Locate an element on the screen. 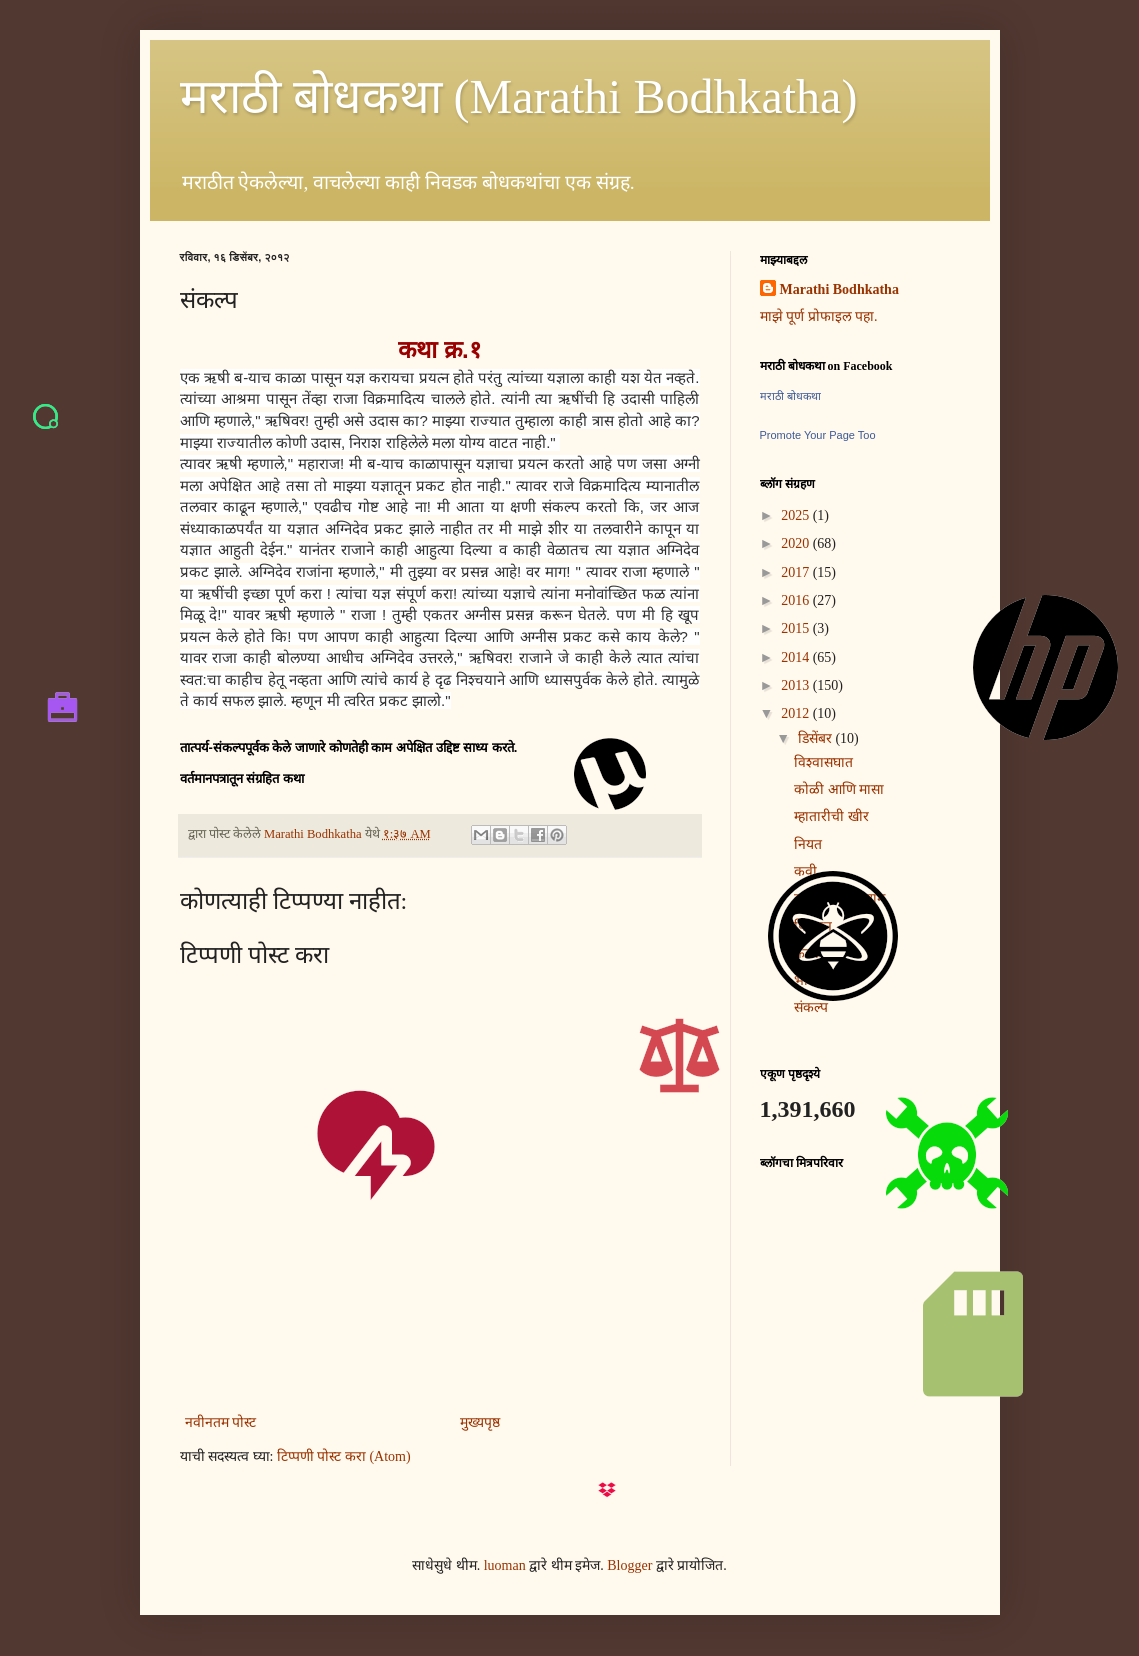  access external storage is located at coordinates (973, 1334).